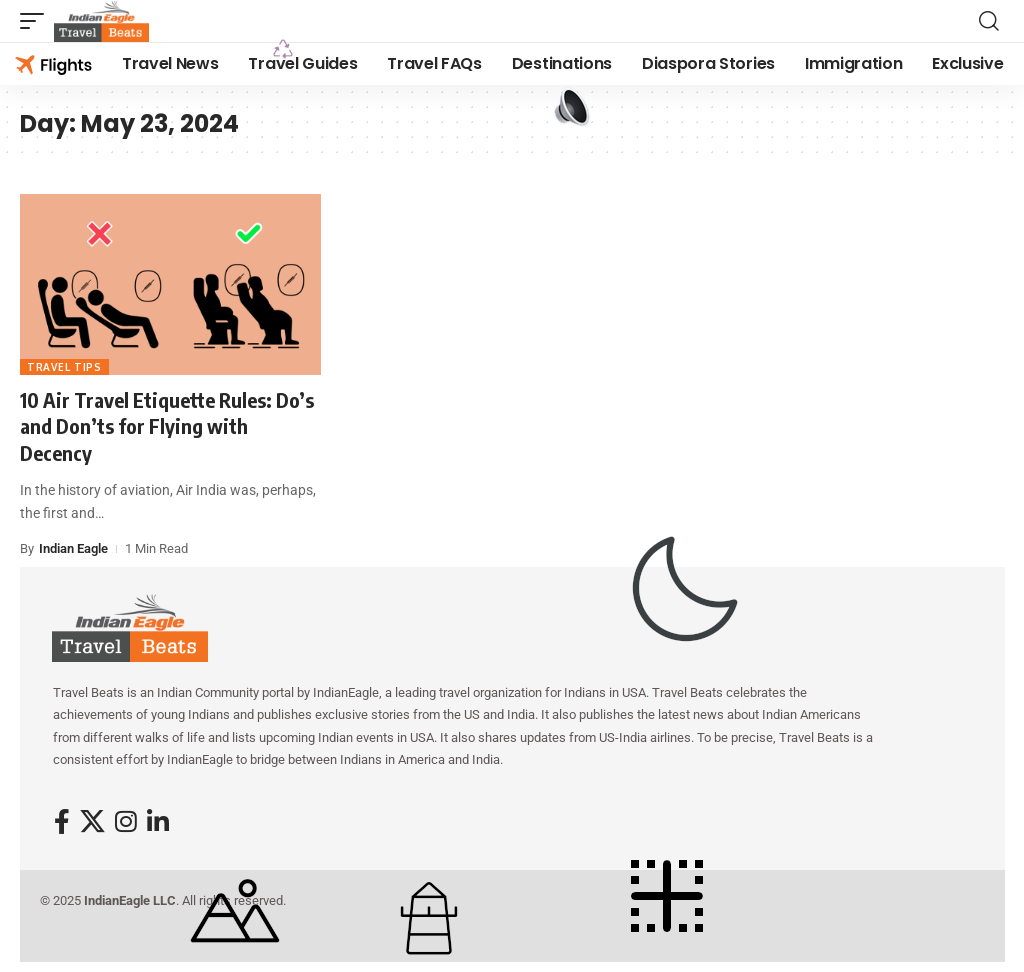 This screenshot has height=972, width=1024. Describe the element at coordinates (283, 49) in the screenshot. I see `recycle or dispose of item responsibly` at that location.